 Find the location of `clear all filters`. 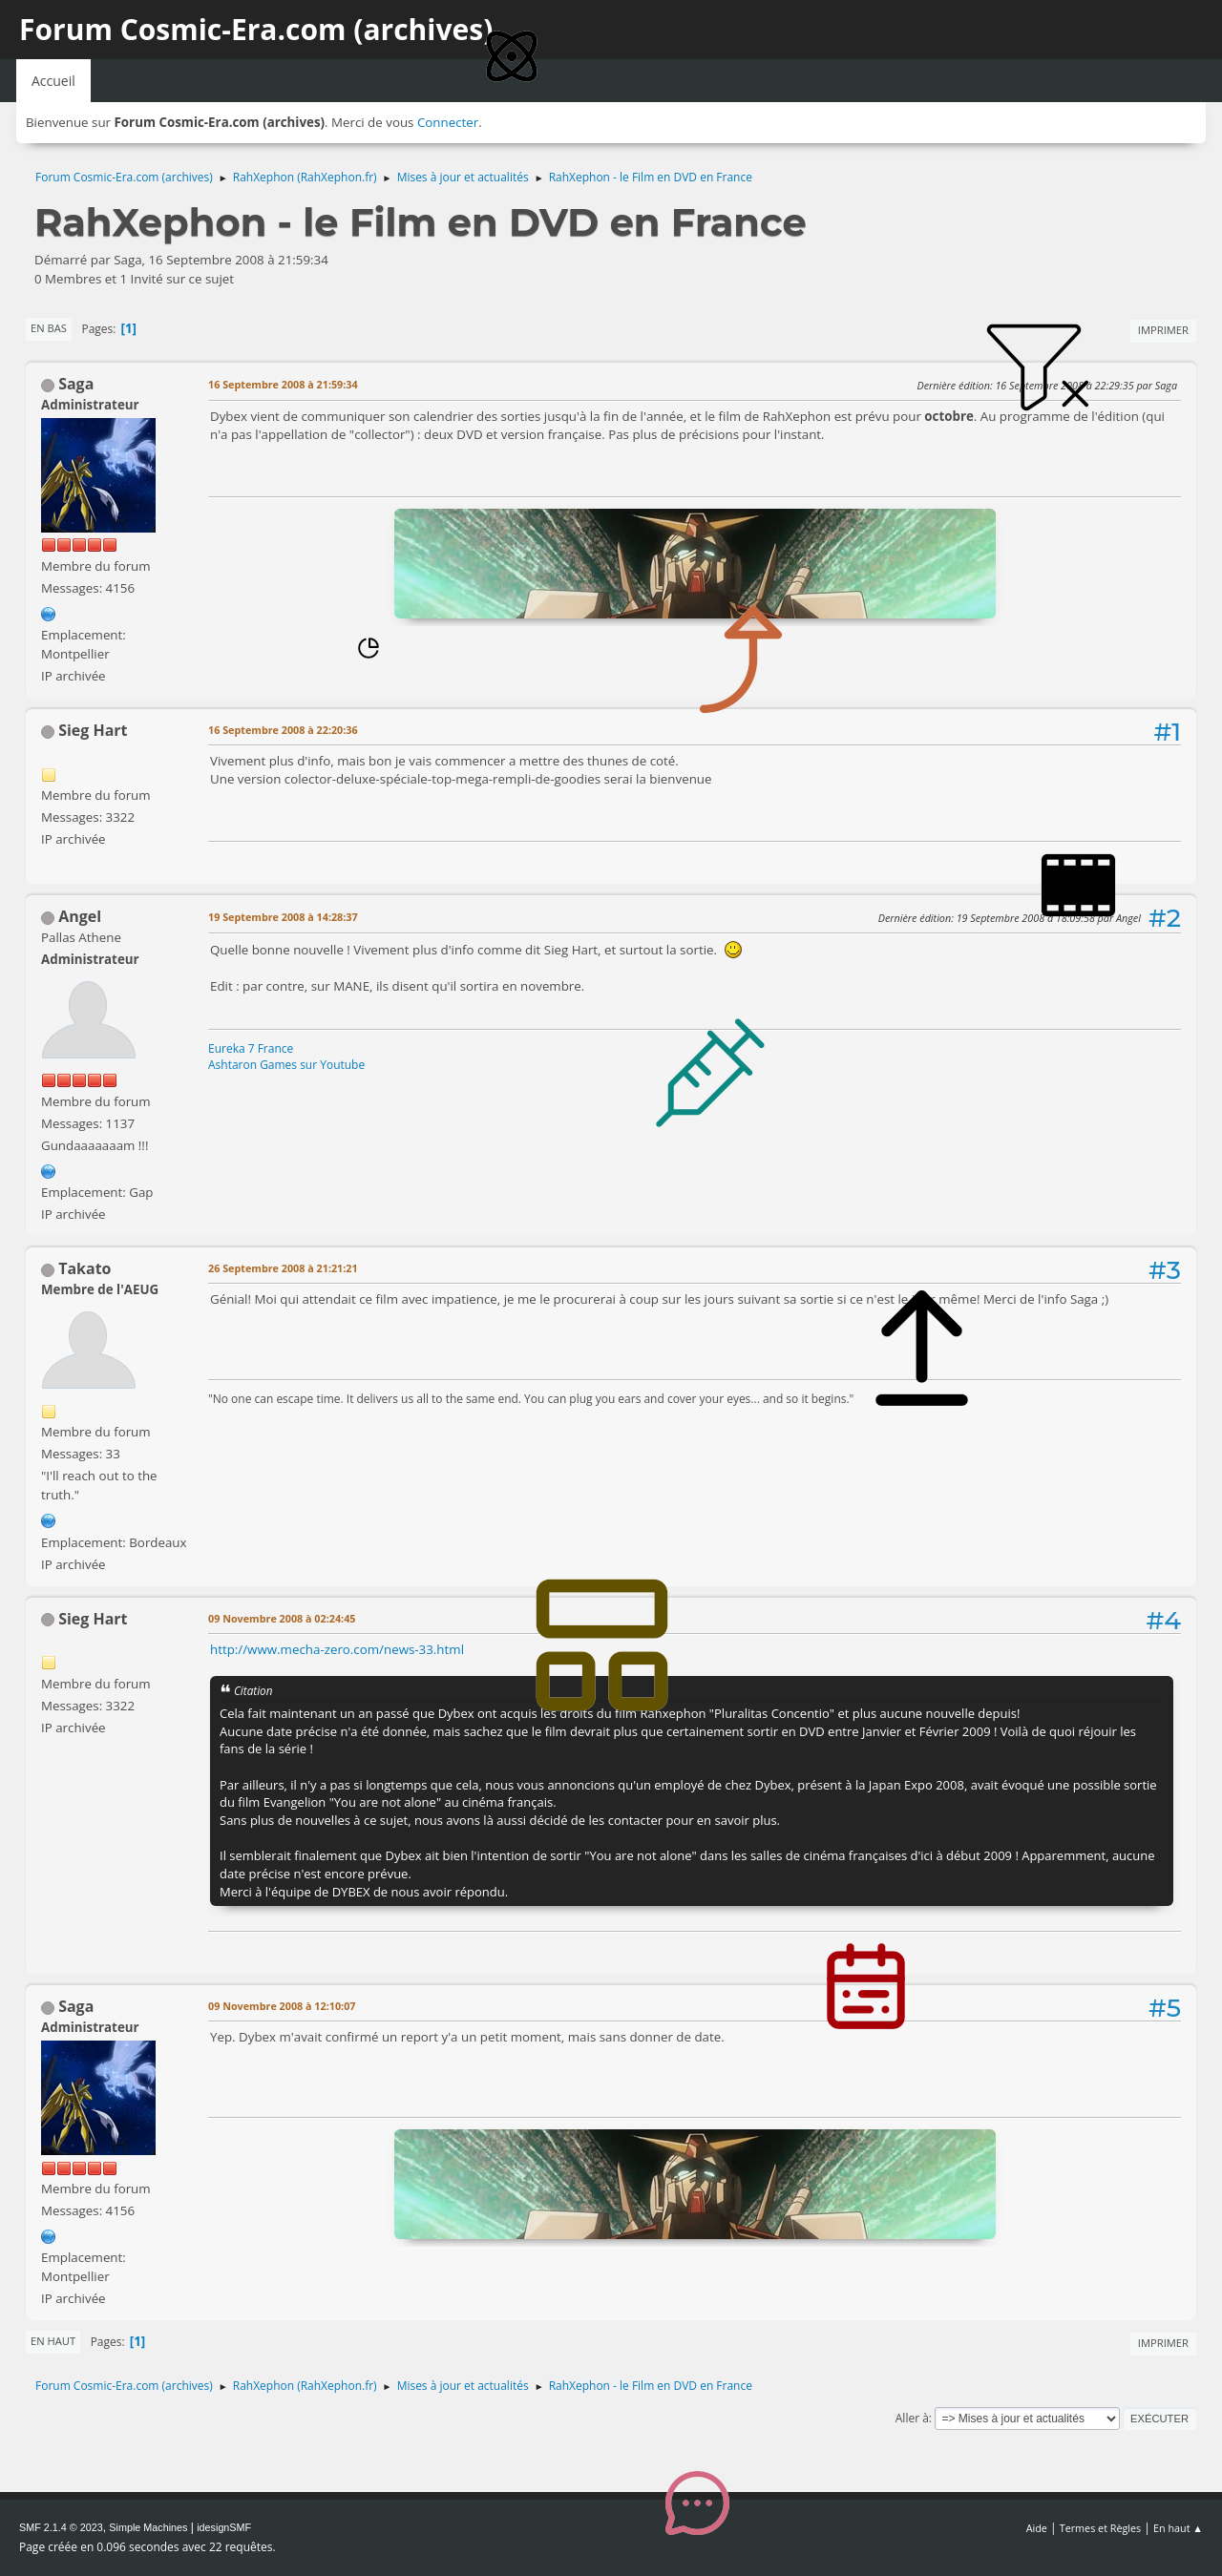

clear all filters is located at coordinates (1034, 364).